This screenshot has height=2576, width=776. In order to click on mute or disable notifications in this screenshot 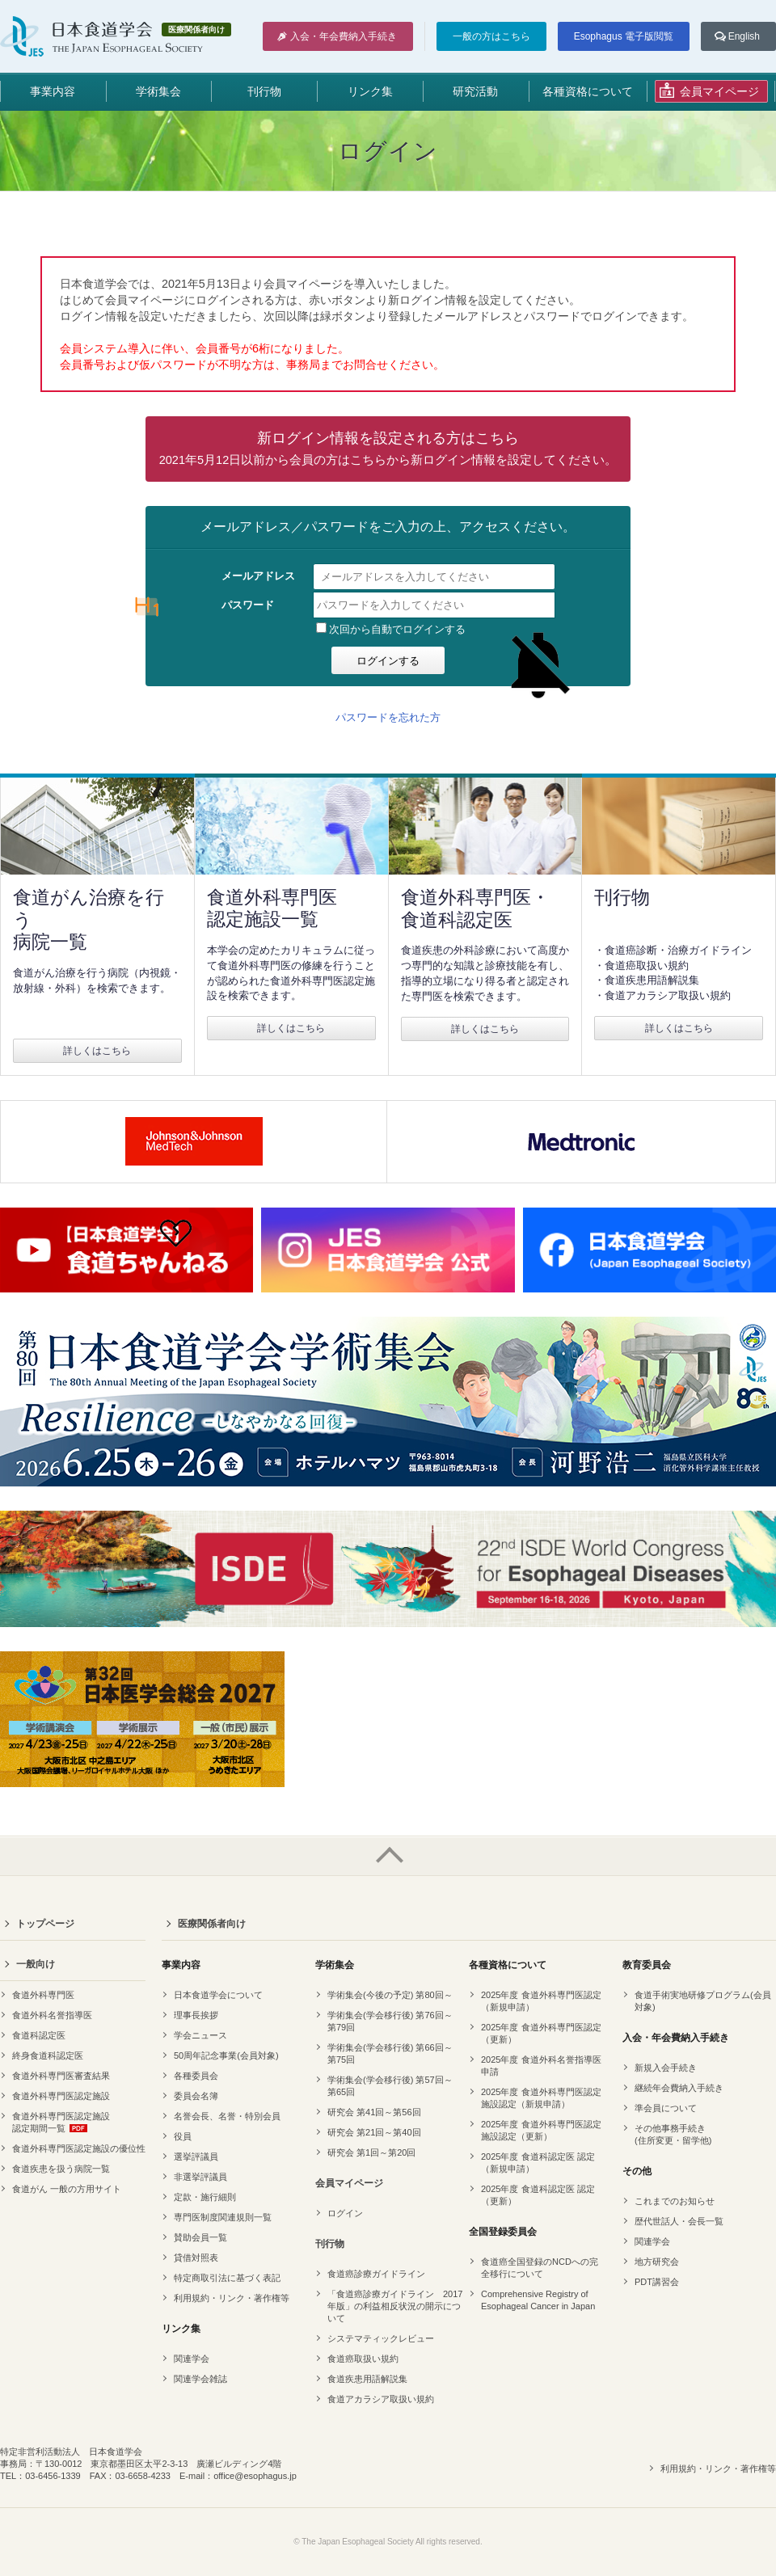, I will do `click(538, 664)`.